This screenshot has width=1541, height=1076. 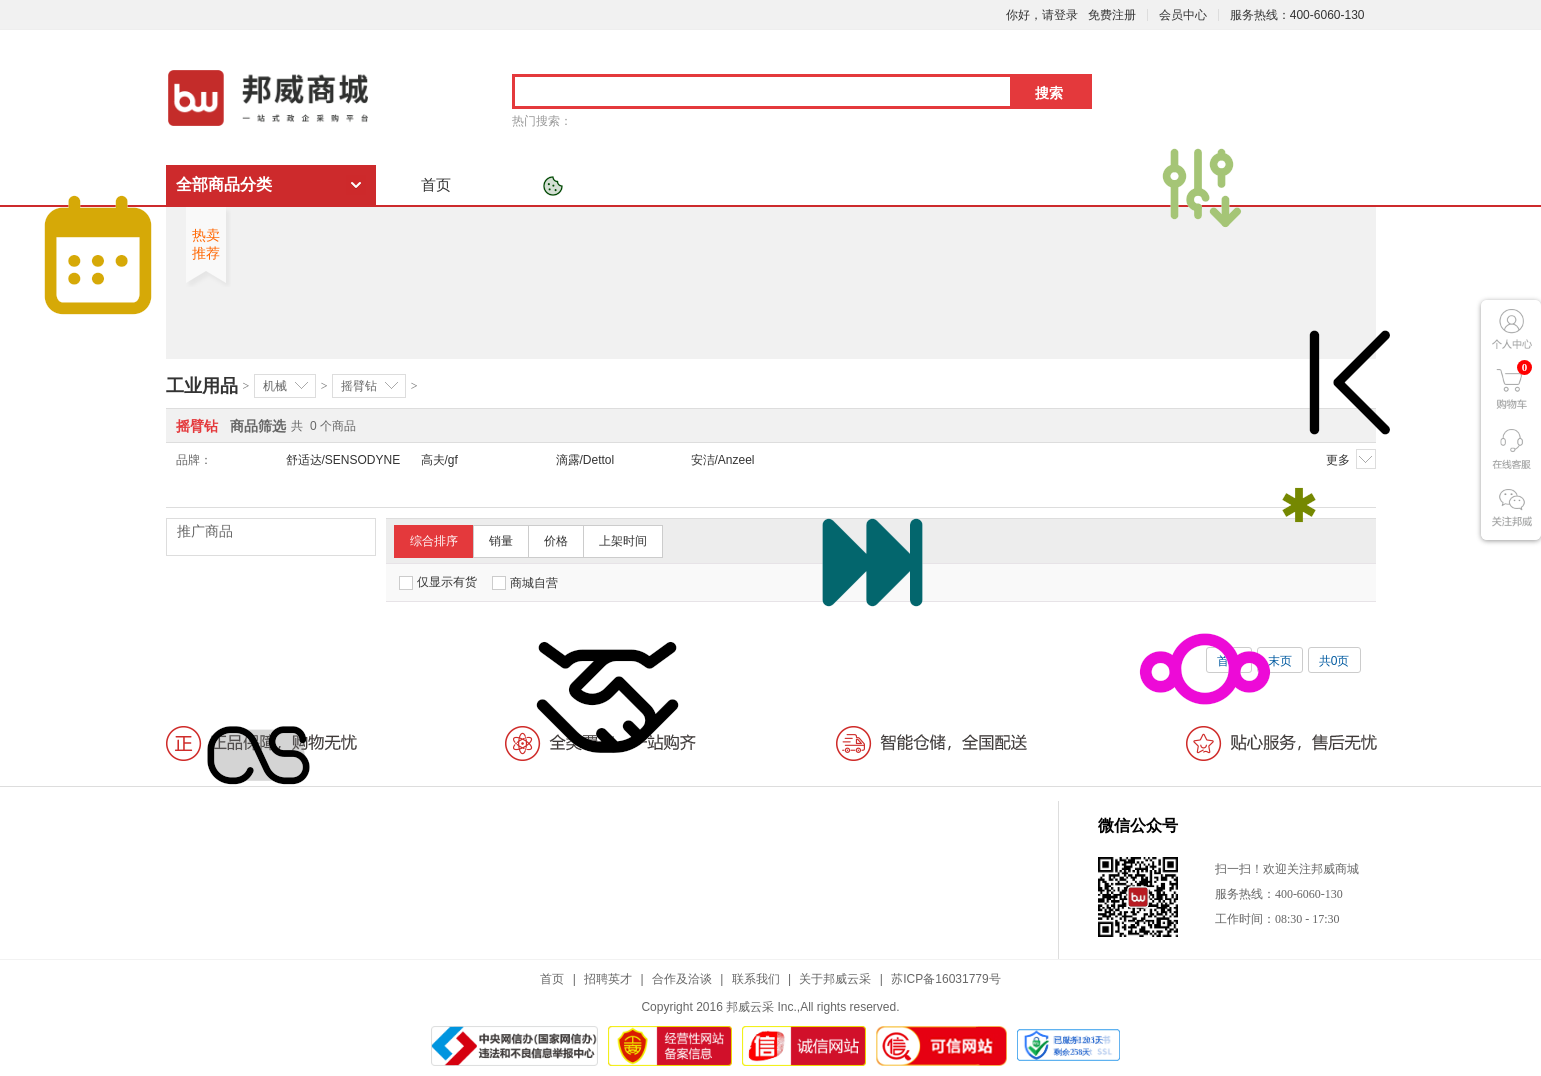 What do you see at coordinates (1299, 505) in the screenshot?
I see `access medical or health-related features` at bounding box center [1299, 505].